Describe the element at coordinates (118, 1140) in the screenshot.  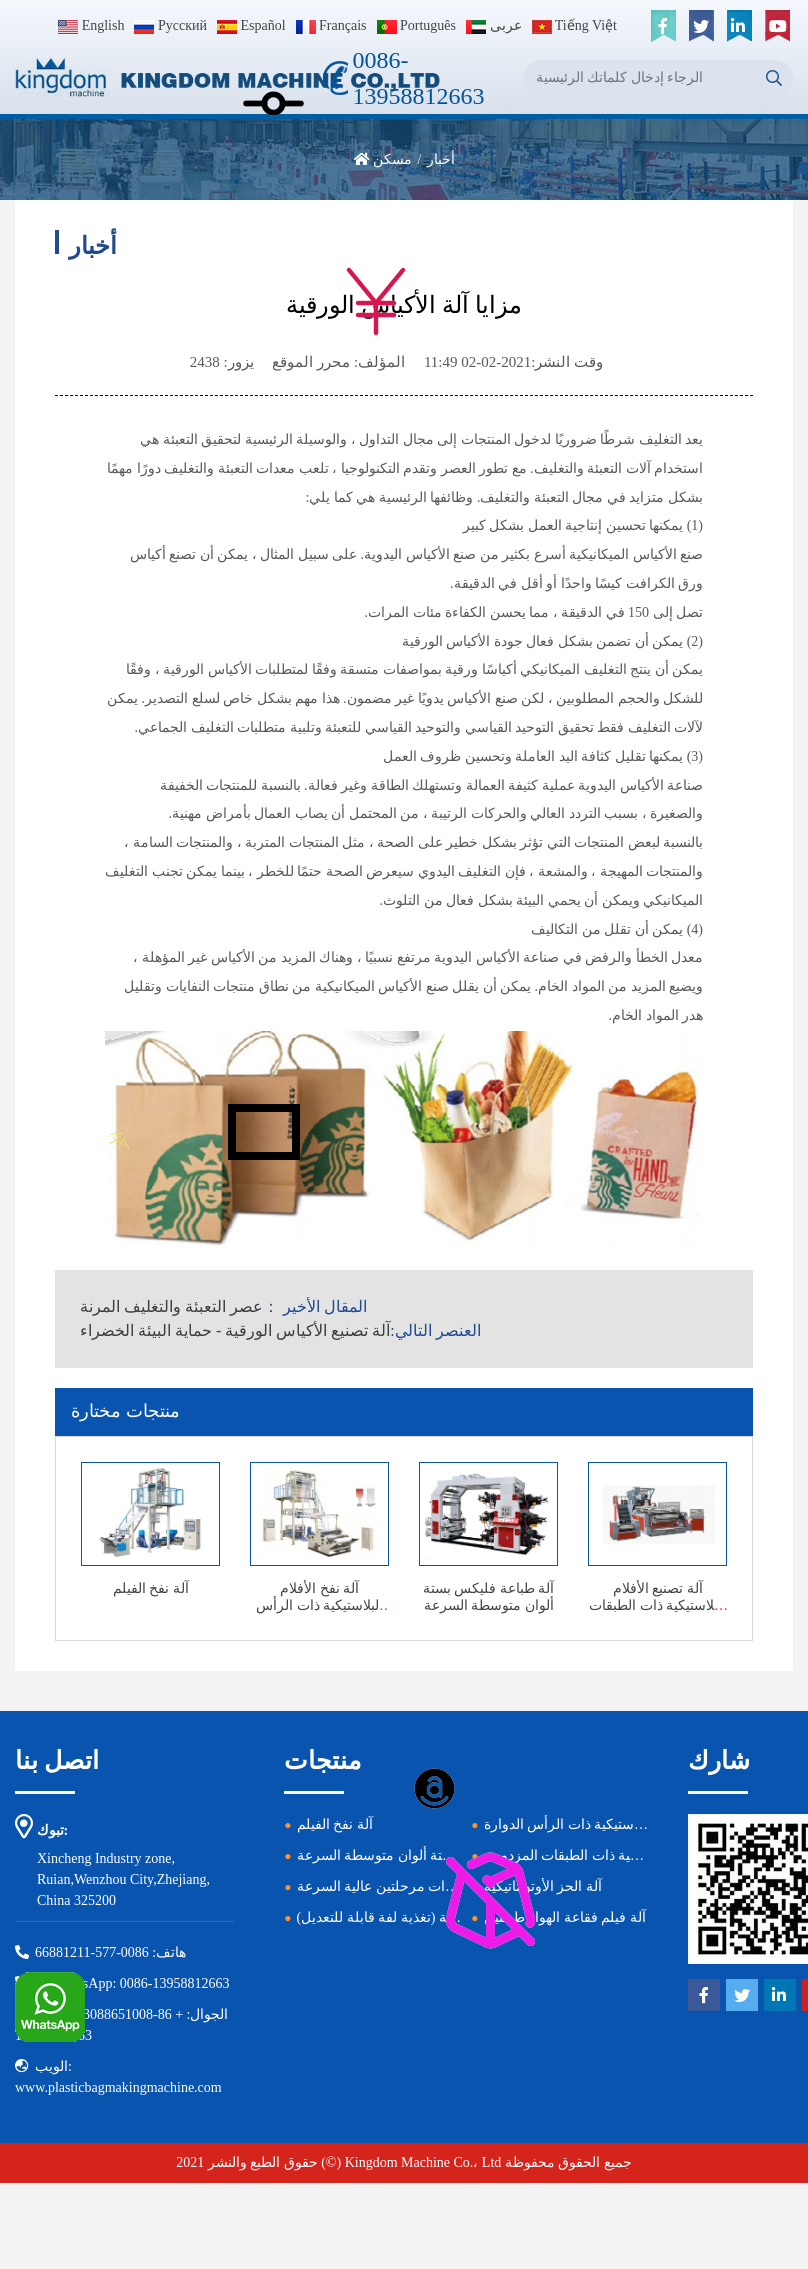
I see `translate text to another language` at that location.